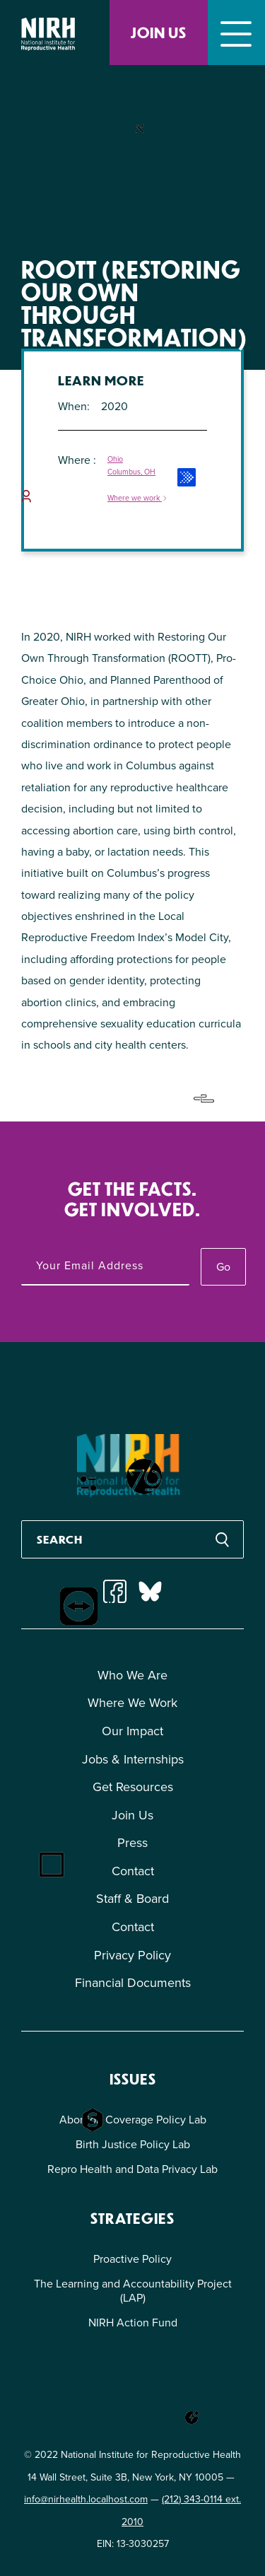 The height and width of the screenshot is (2576, 265). Describe the element at coordinates (144, 1476) in the screenshot. I see `visit system76 website or support` at that location.